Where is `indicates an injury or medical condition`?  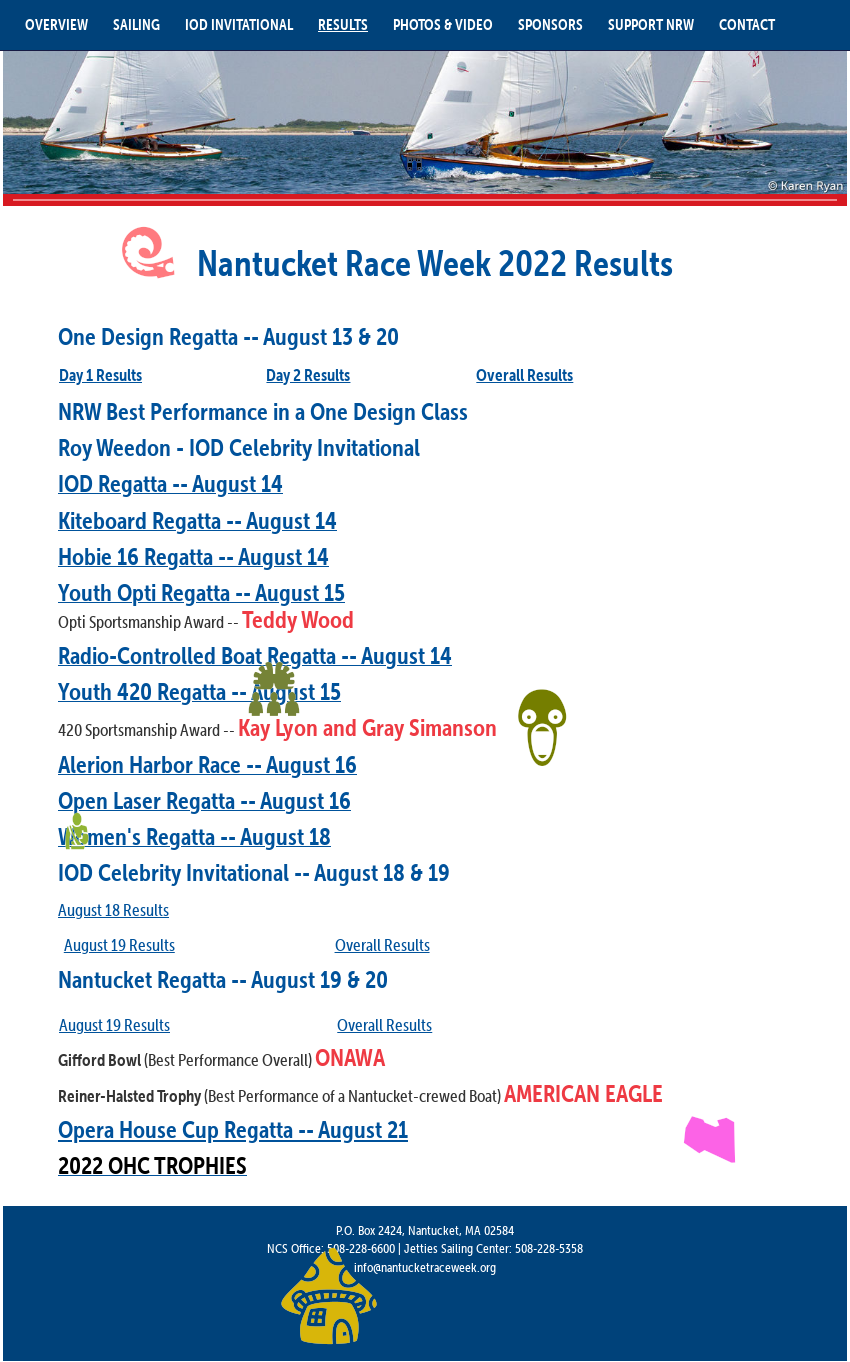
indicates an injury or medical condition is located at coordinates (77, 831).